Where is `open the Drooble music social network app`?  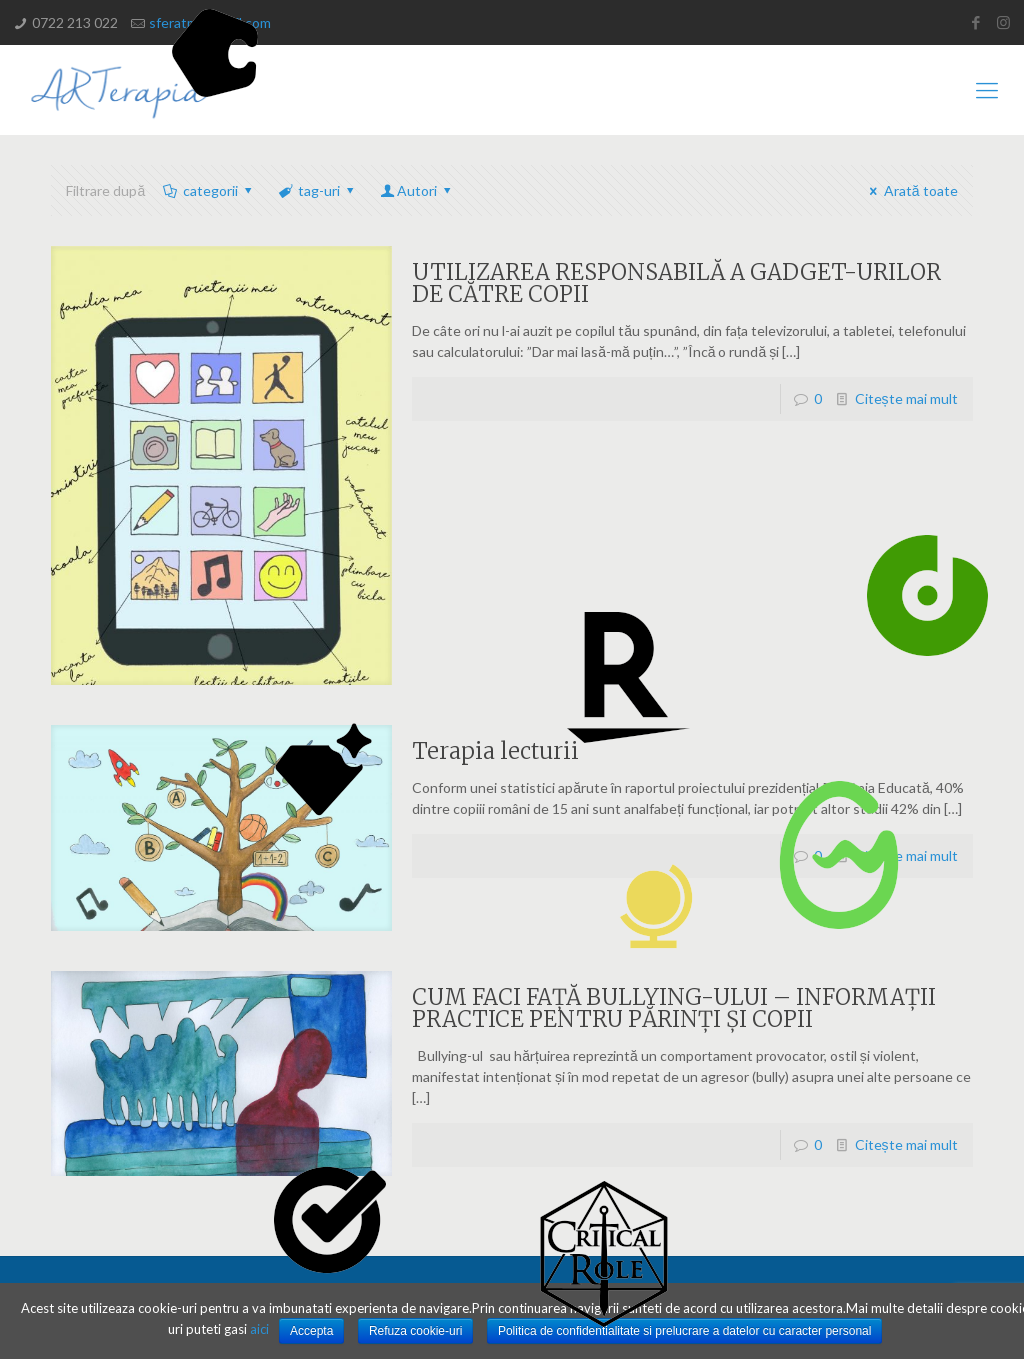 open the Drooble music social network app is located at coordinates (927, 595).